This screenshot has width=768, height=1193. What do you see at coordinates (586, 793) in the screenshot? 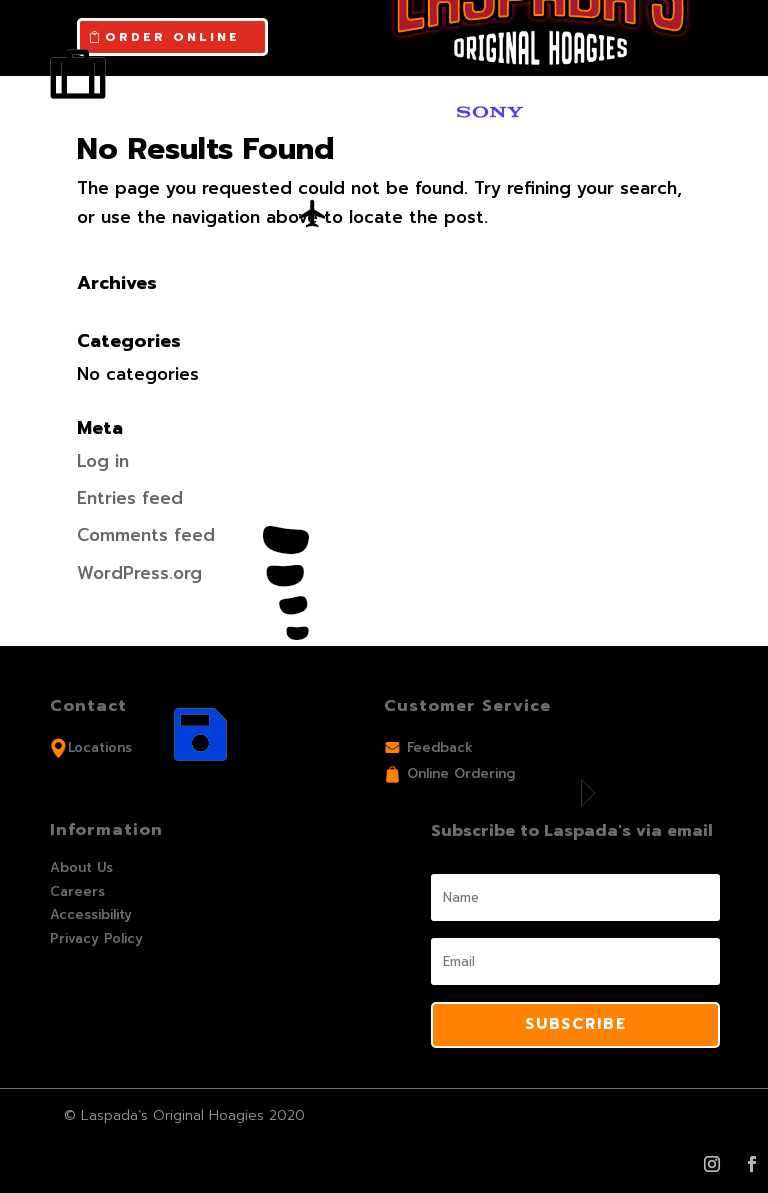
I see `navigate to the next item or screen` at bounding box center [586, 793].